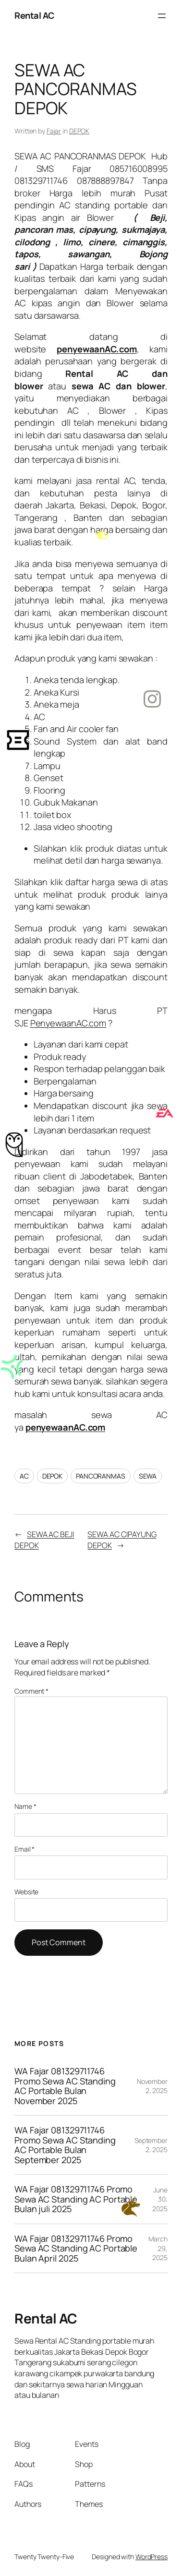 This screenshot has height=2576, width=182. What do you see at coordinates (18, 740) in the screenshot?
I see `view available coupons or discounts` at bounding box center [18, 740].